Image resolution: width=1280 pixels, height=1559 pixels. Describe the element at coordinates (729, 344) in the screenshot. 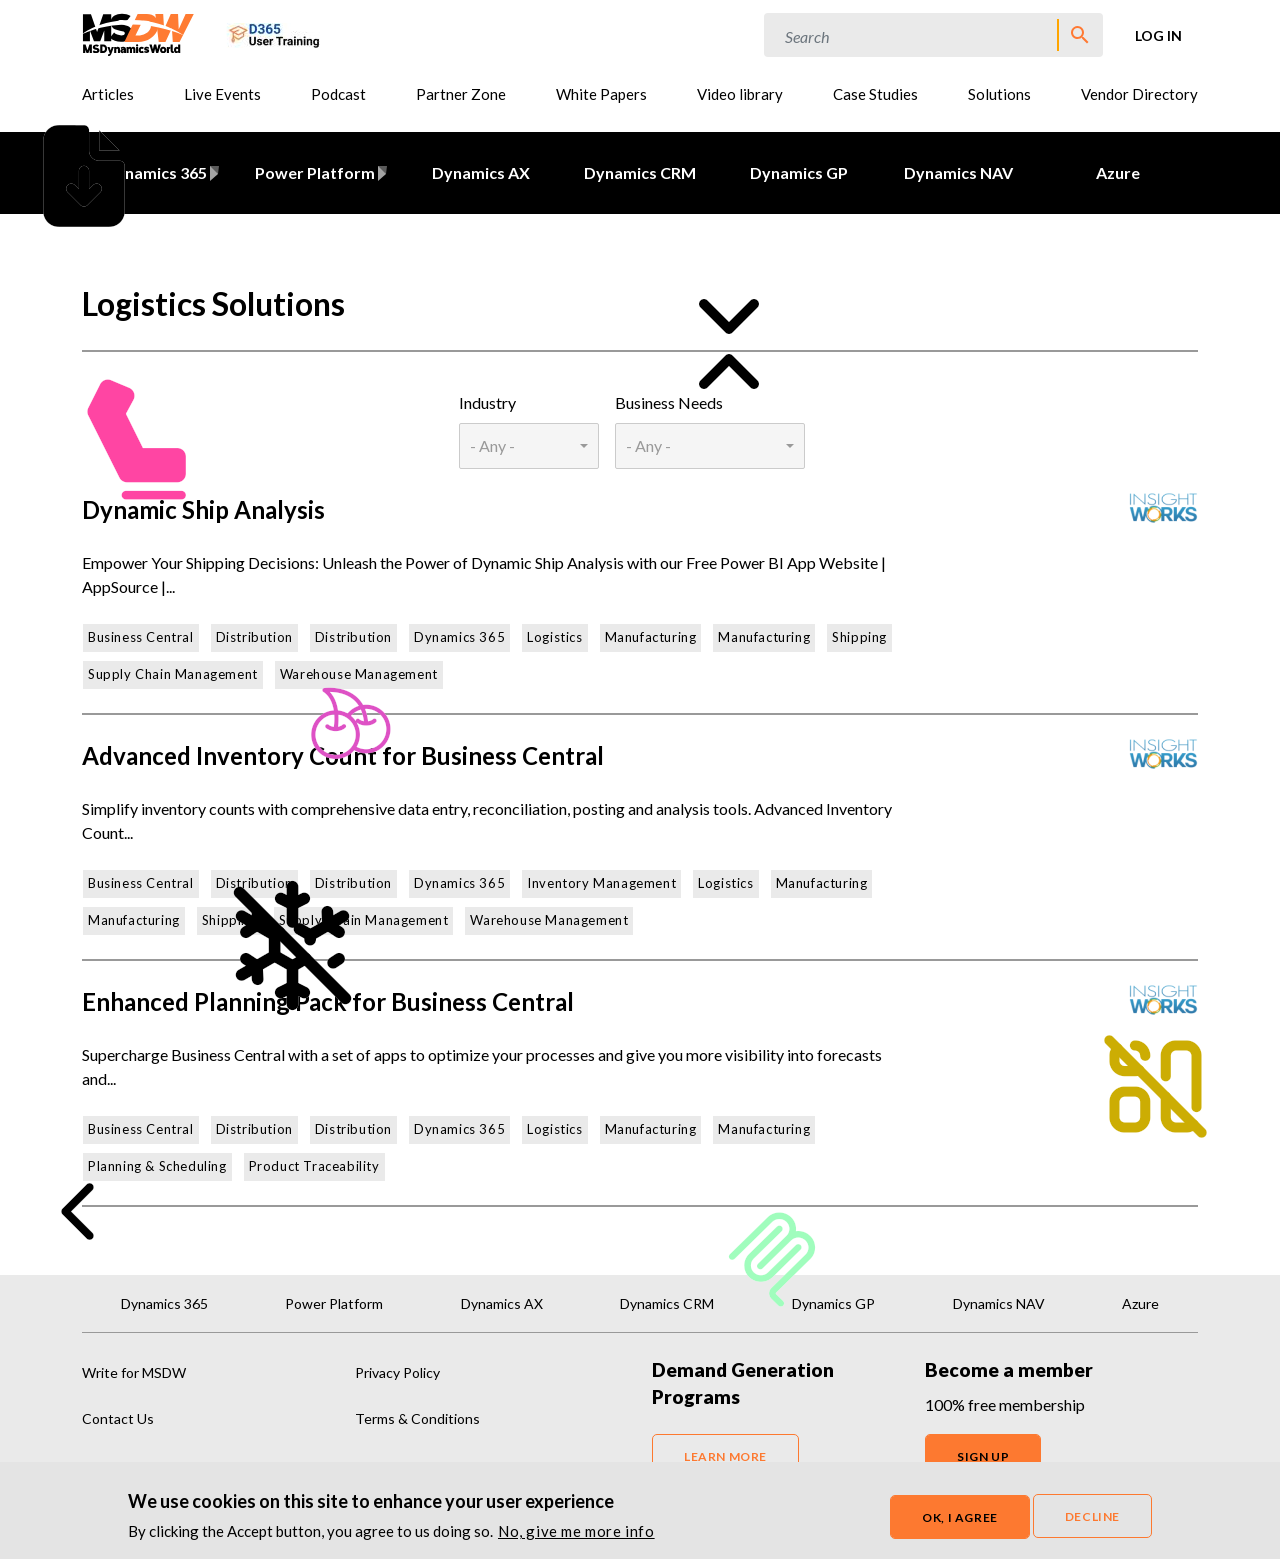

I see `collapse expanded content` at that location.